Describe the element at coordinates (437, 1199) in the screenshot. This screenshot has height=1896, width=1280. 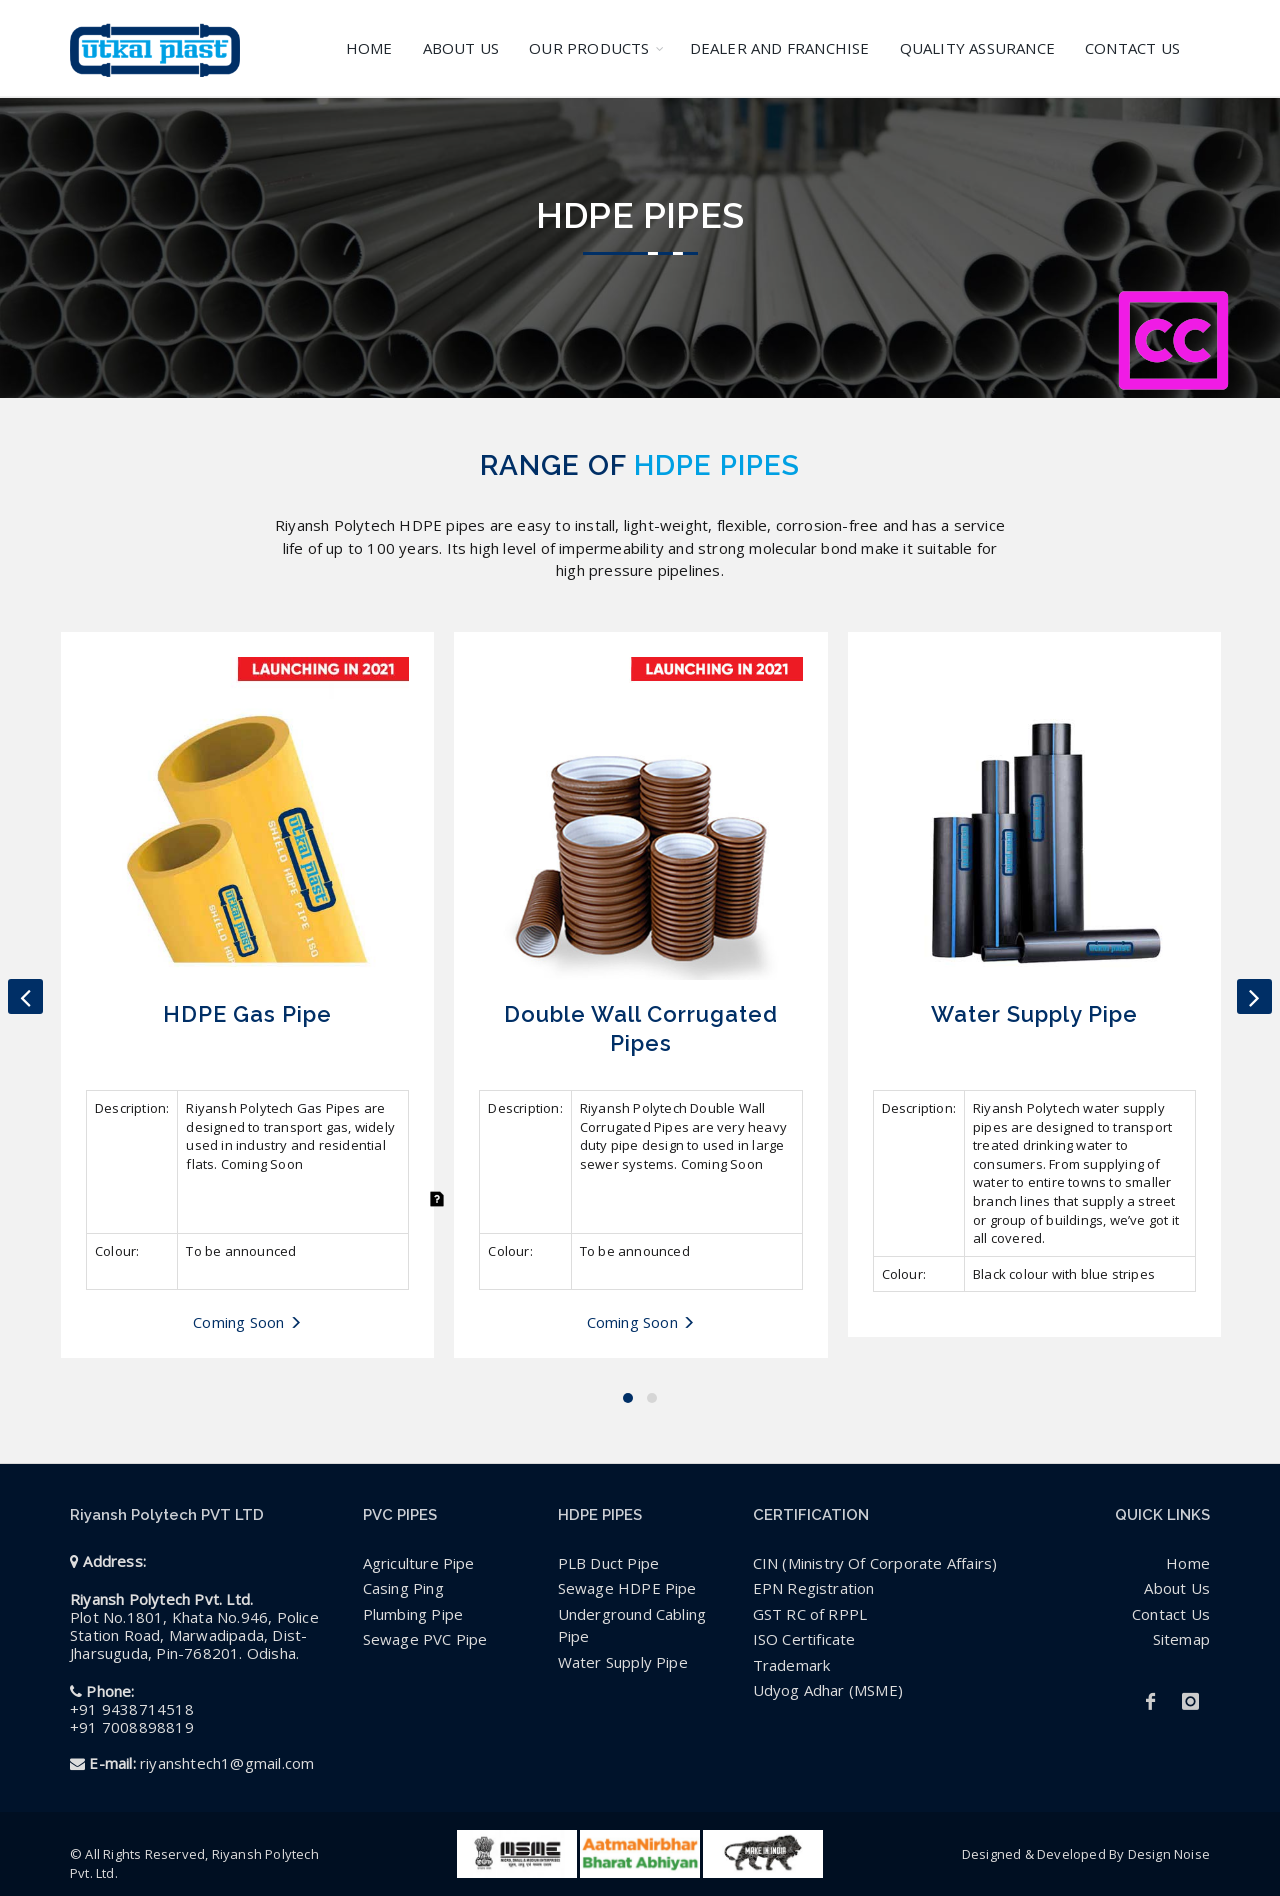
I see `unknown or unrecognized file type` at that location.